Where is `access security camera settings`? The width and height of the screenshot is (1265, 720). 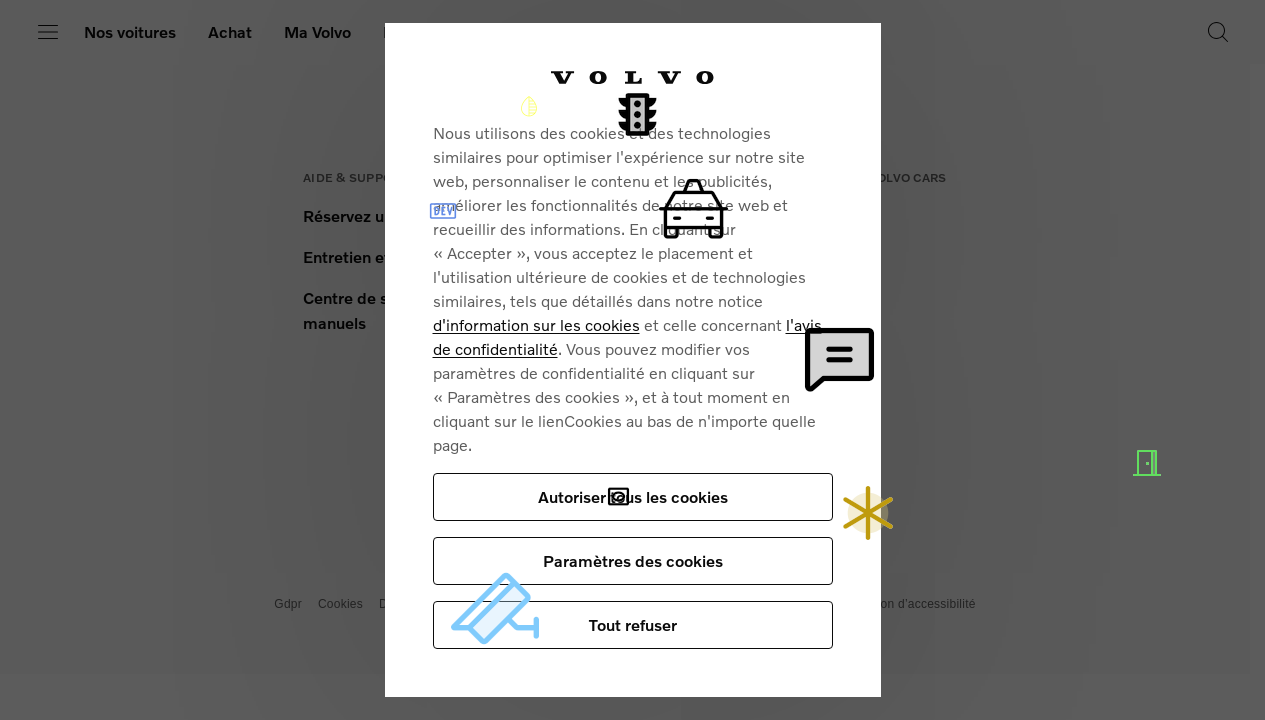
access security camera settings is located at coordinates (495, 614).